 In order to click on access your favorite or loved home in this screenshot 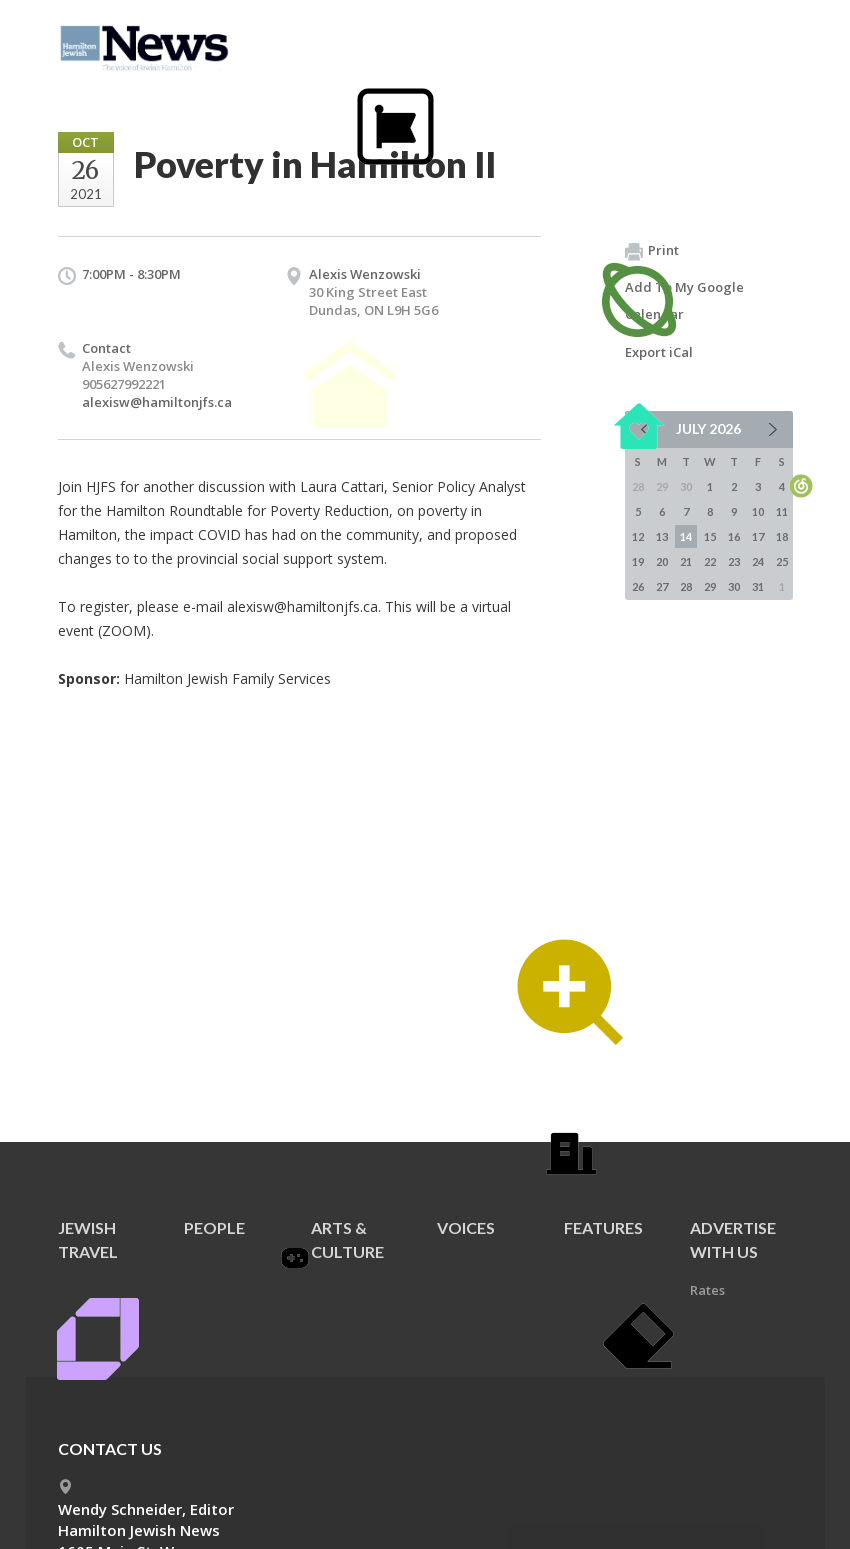, I will do `click(639, 428)`.